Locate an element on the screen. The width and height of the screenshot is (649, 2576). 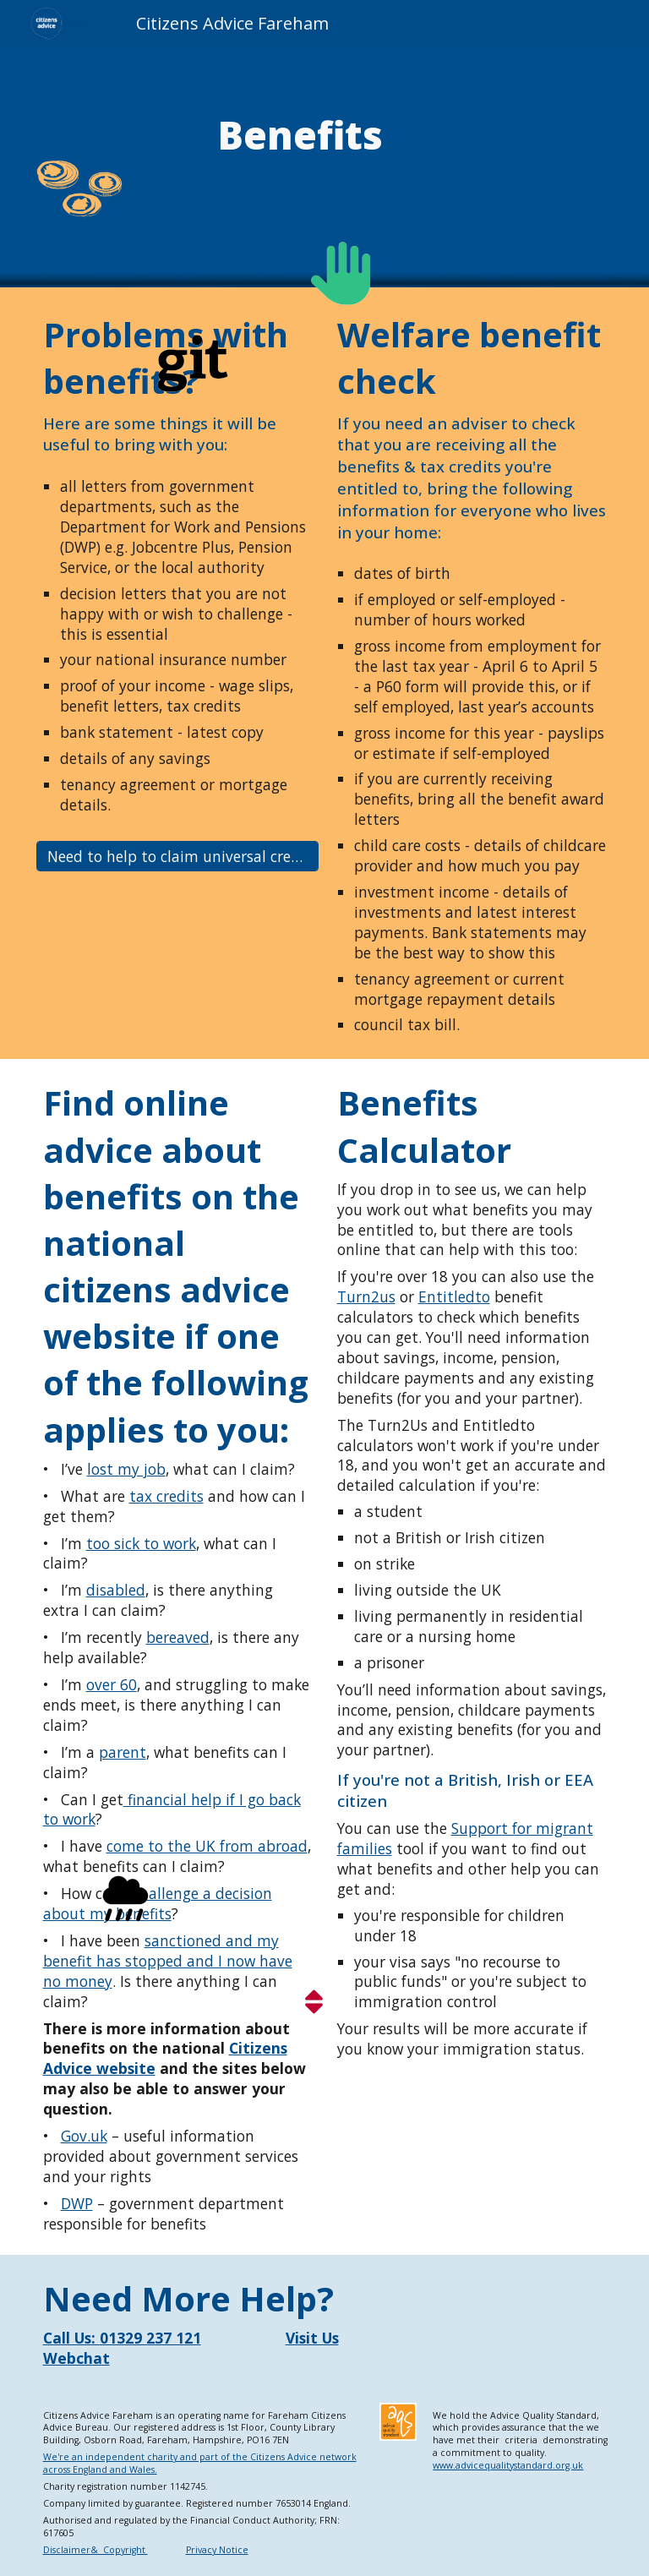
sort items in no particular order is located at coordinates (314, 2001).